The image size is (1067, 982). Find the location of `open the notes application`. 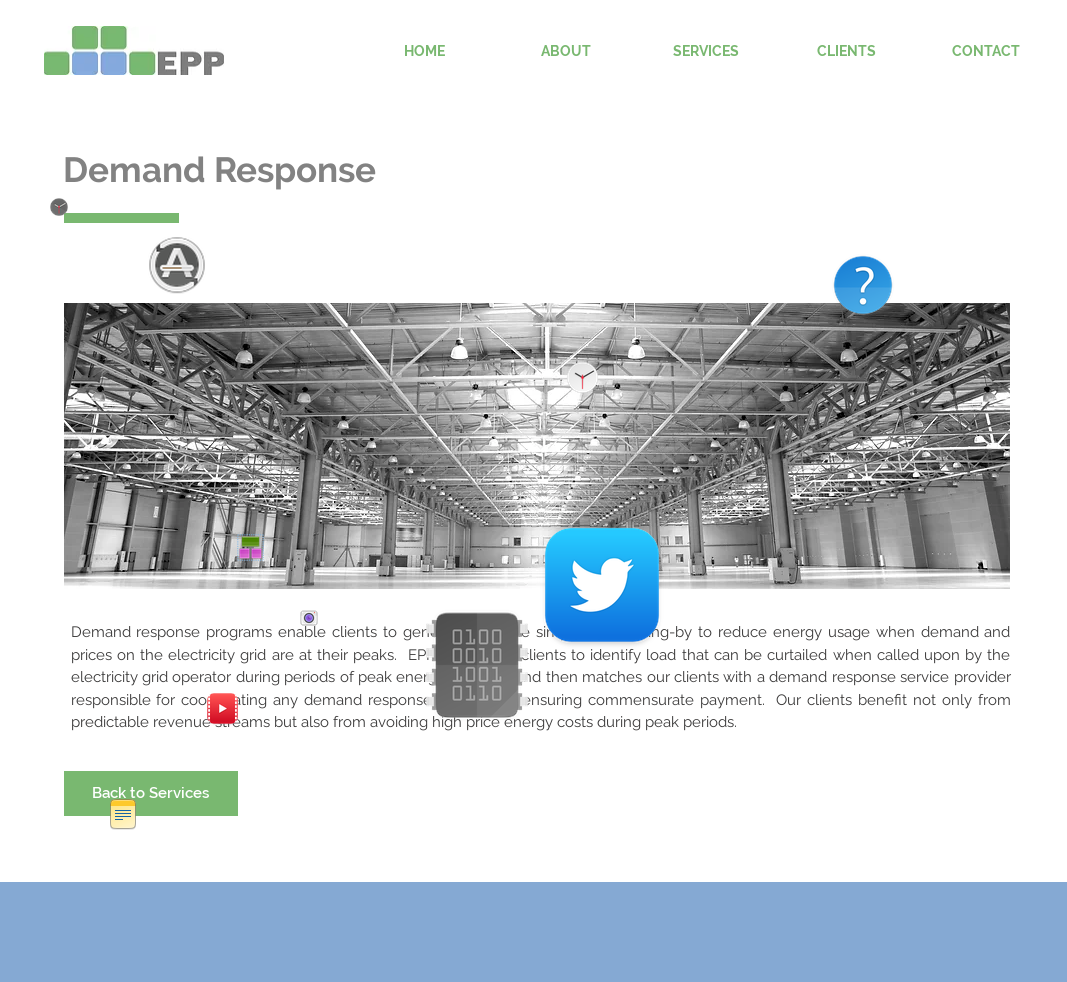

open the notes application is located at coordinates (123, 814).